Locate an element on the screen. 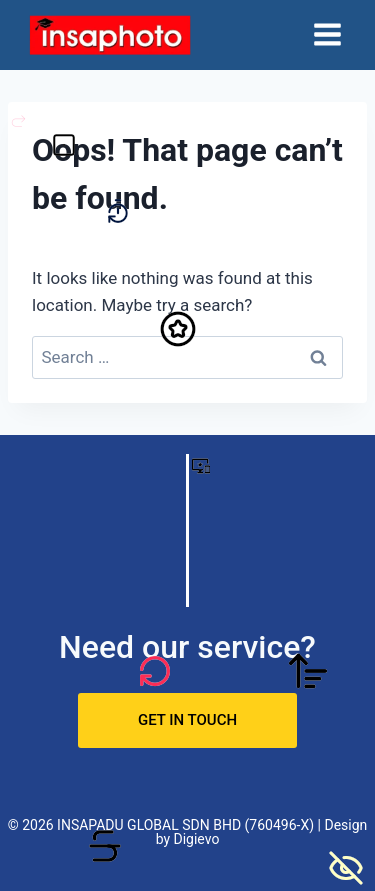 The width and height of the screenshot is (375, 891). view synced or connected devices is located at coordinates (201, 466).